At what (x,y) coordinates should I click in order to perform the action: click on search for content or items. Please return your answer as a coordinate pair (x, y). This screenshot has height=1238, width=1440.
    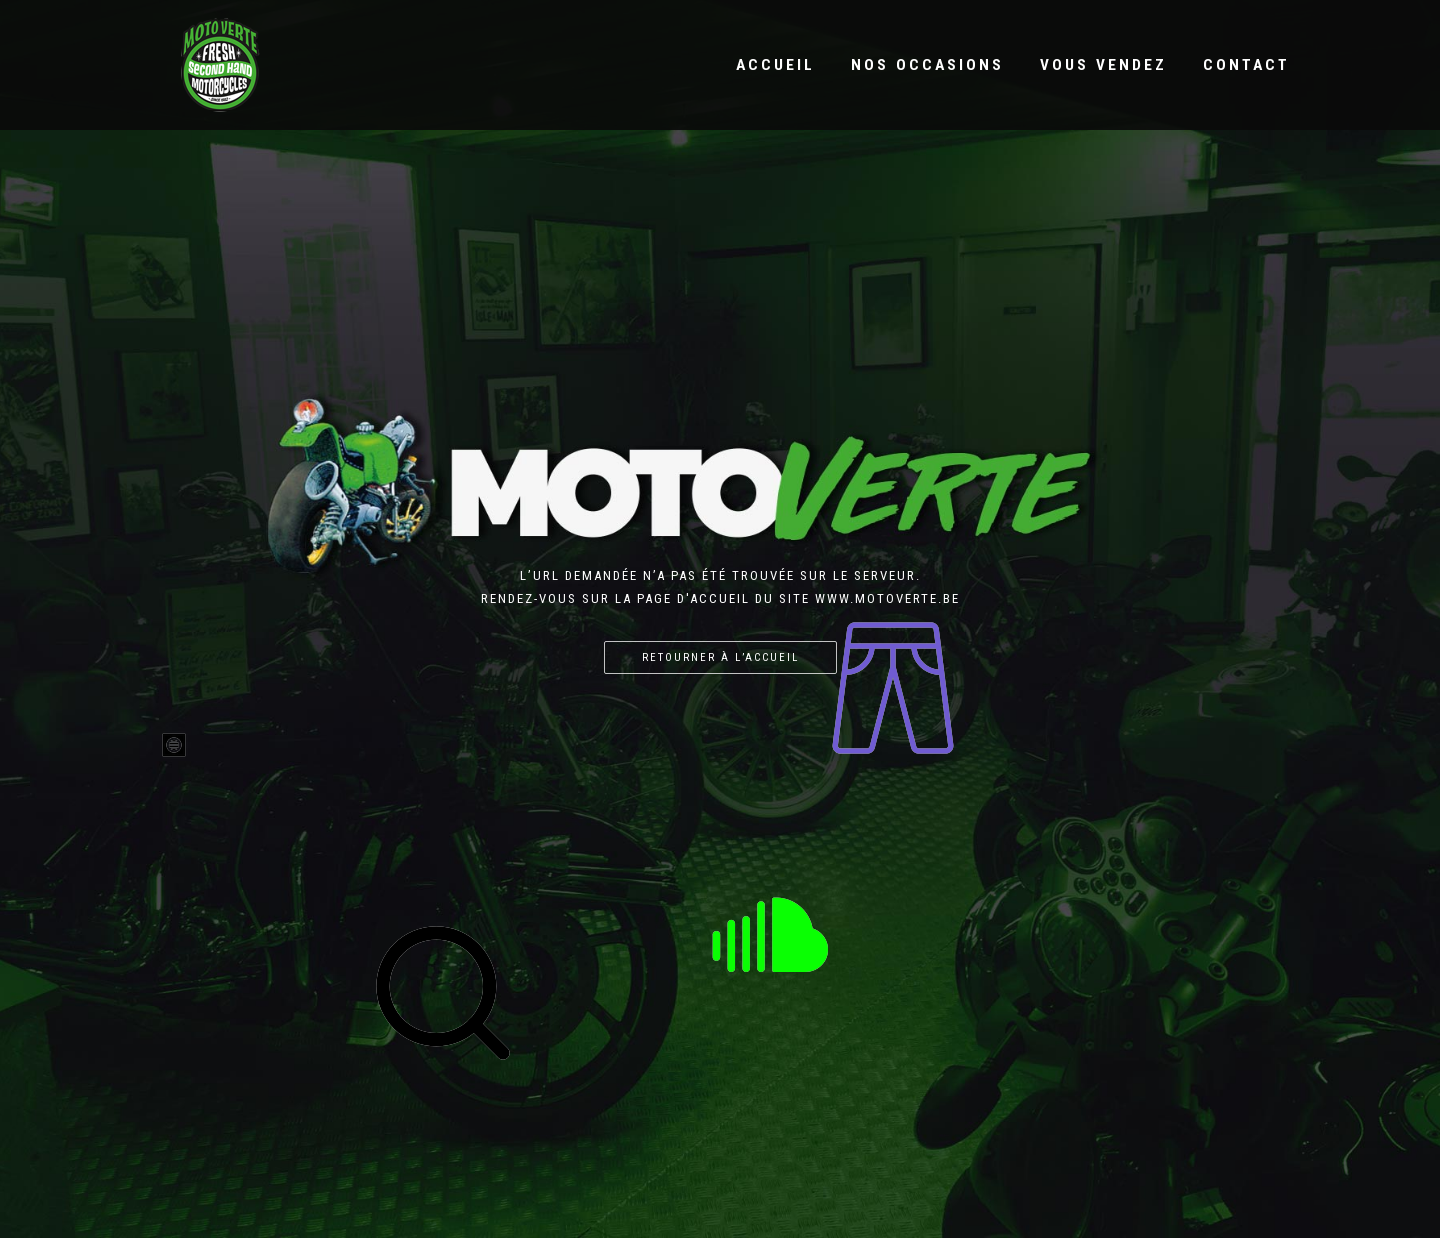
    Looking at the image, I should click on (443, 993).